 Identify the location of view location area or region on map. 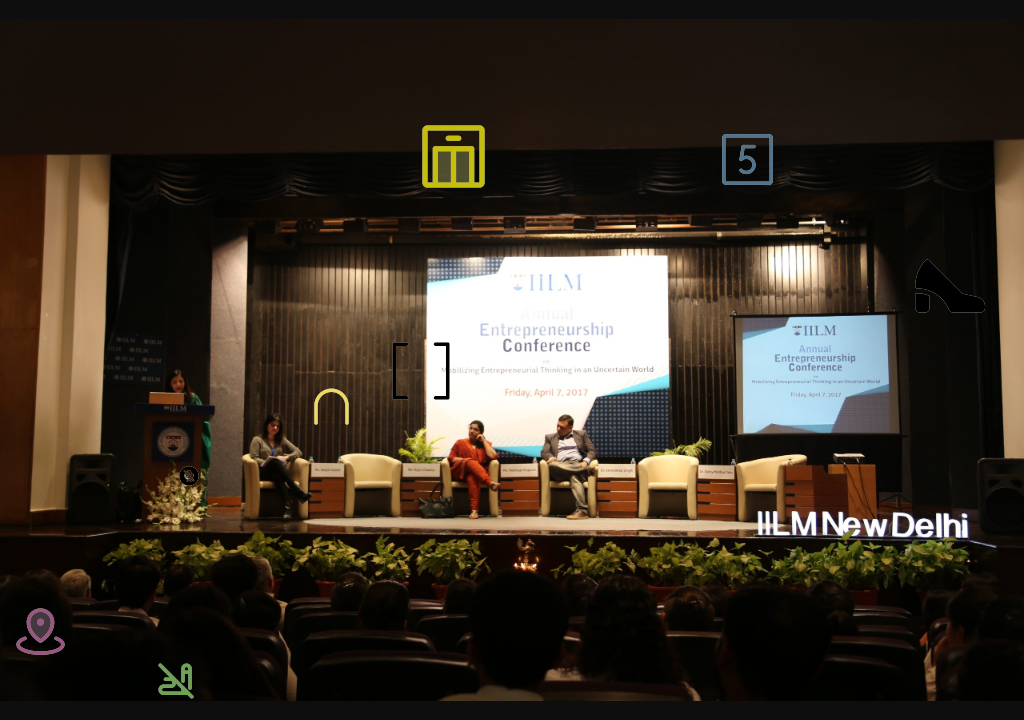
(40, 632).